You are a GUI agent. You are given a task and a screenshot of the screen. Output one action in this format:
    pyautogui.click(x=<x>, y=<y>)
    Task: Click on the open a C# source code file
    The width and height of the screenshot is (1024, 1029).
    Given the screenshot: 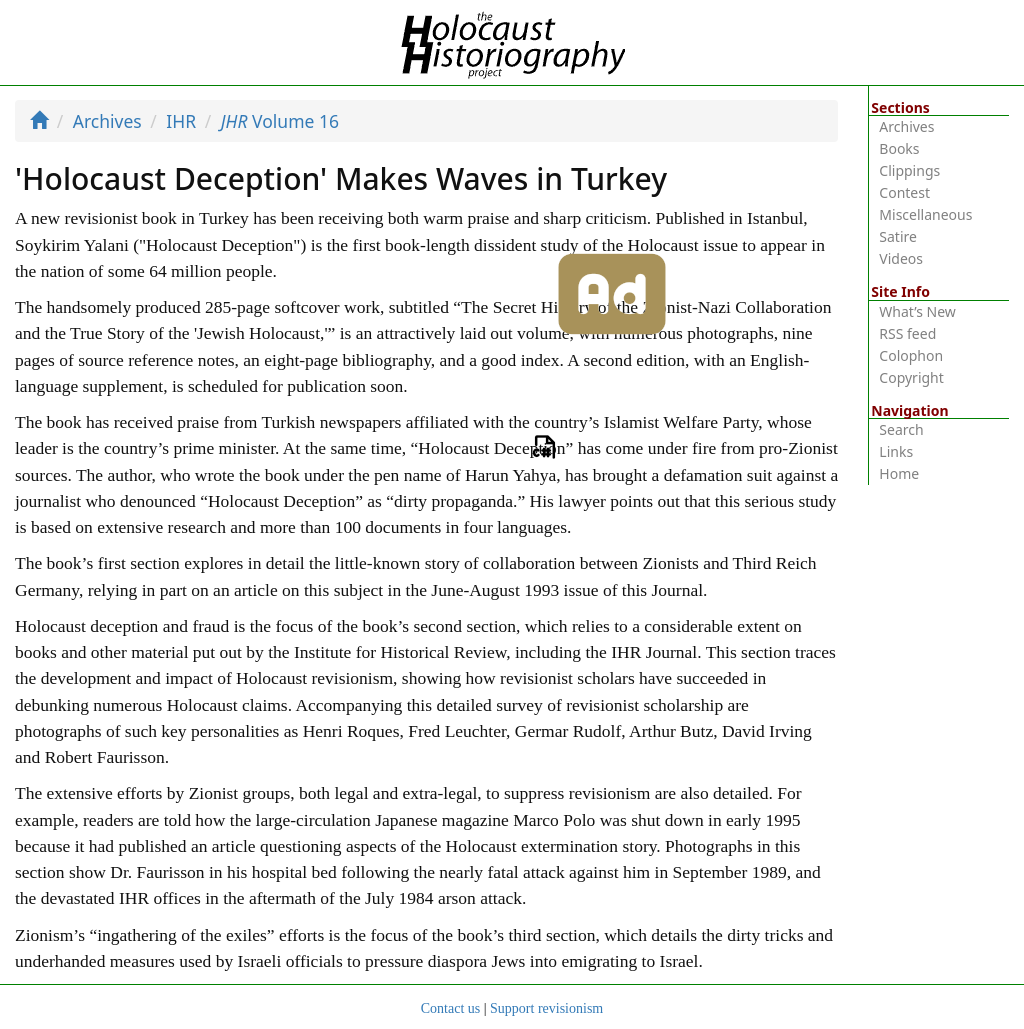 What is the action you would take?
    pyautogui.click(x=545, y=447)
    